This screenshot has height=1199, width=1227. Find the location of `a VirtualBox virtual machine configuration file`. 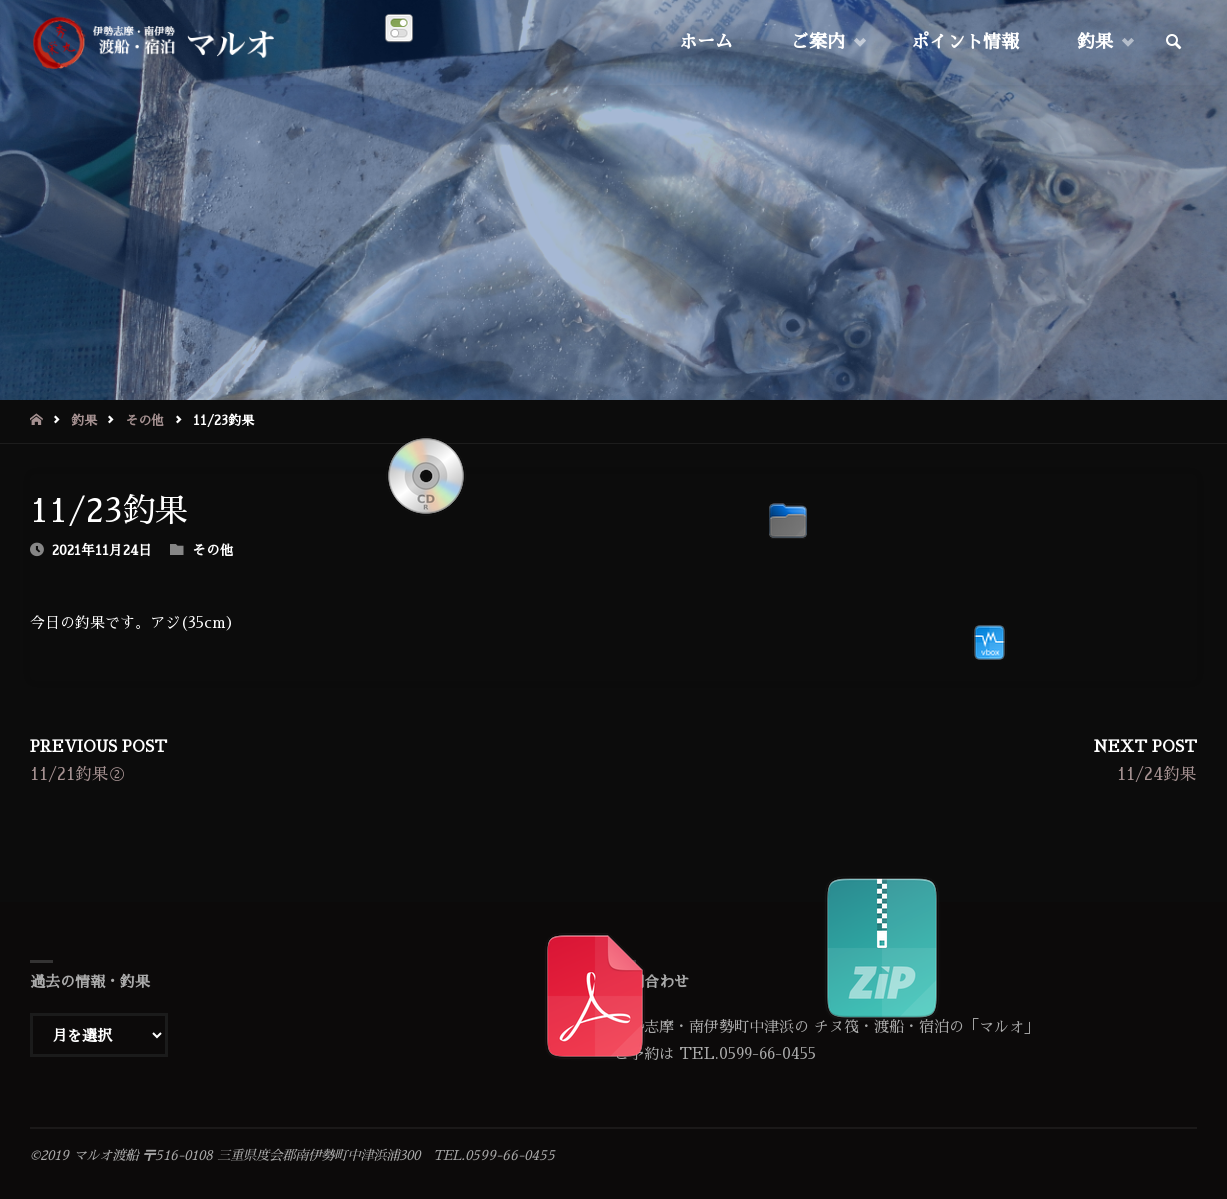

a VirtualBox virtual machine configuration file is located at coordinates (989, 642).